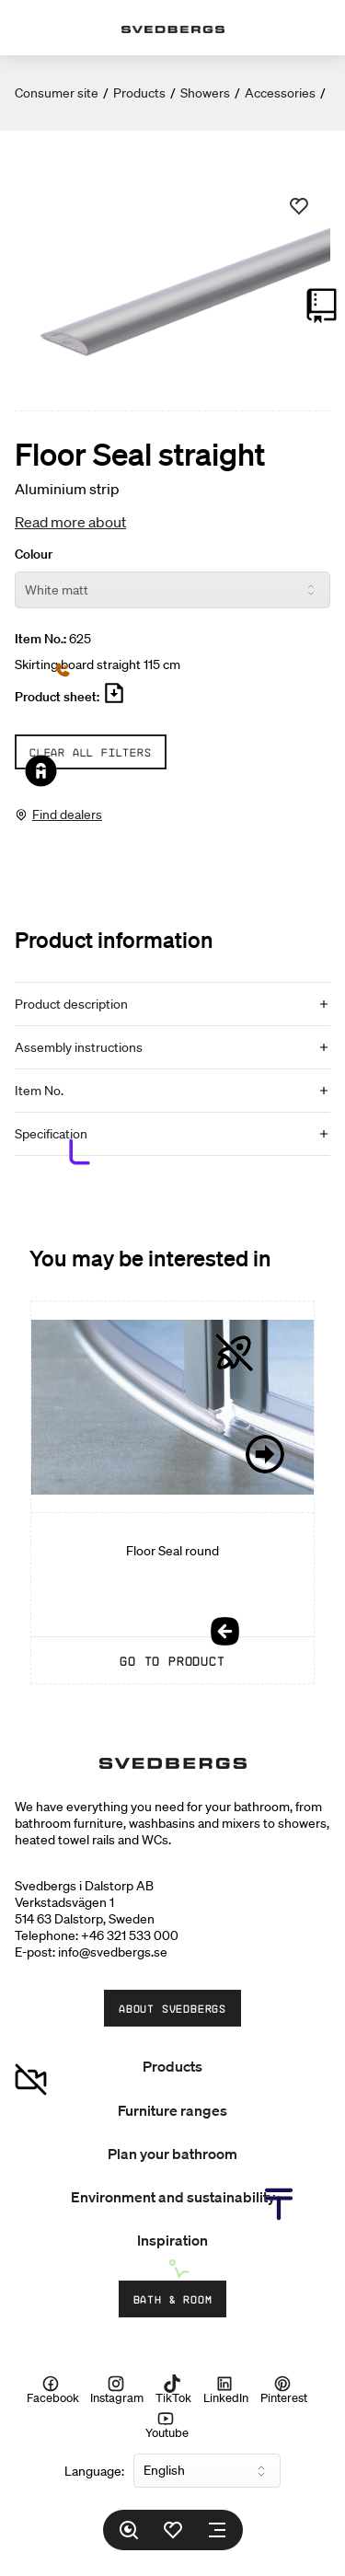 The height and width of the screenshot is (2576, 345). Describe the element at coordinates (63, 669) in the screenshot. I see `indicates an incoming call` at that location.